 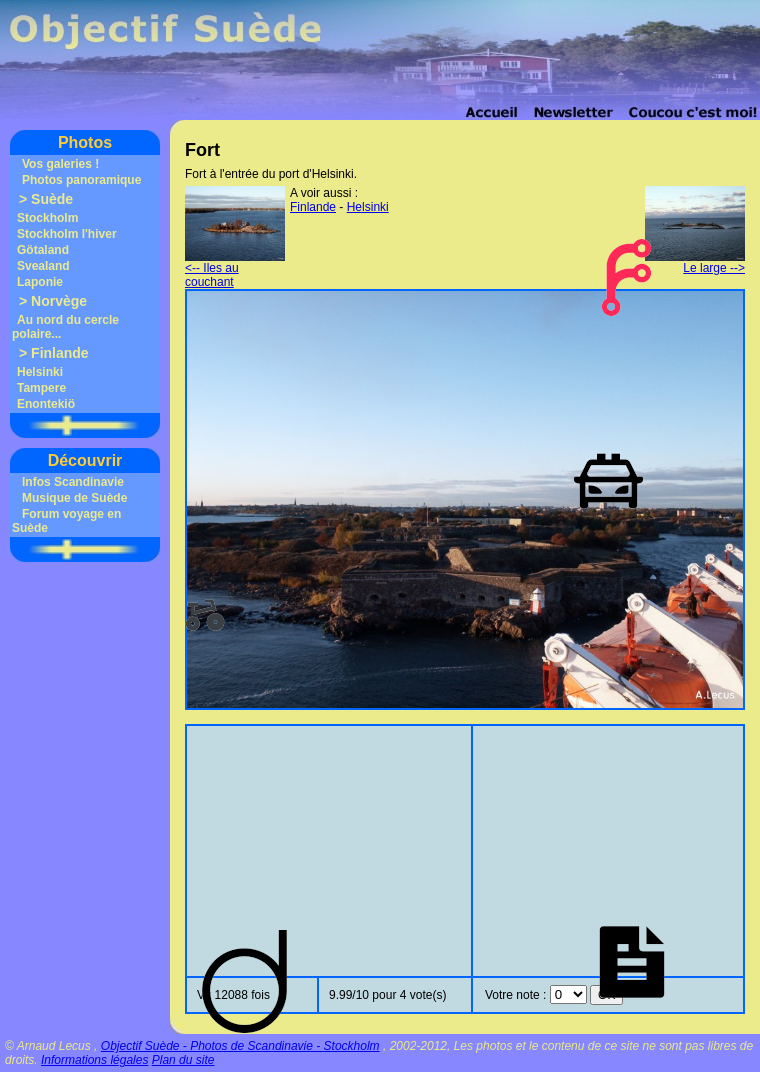 What do you see at coordinates (608, 479) in the screenshot?
I see `locate nearby police stations` at bounding box center [608, 479].